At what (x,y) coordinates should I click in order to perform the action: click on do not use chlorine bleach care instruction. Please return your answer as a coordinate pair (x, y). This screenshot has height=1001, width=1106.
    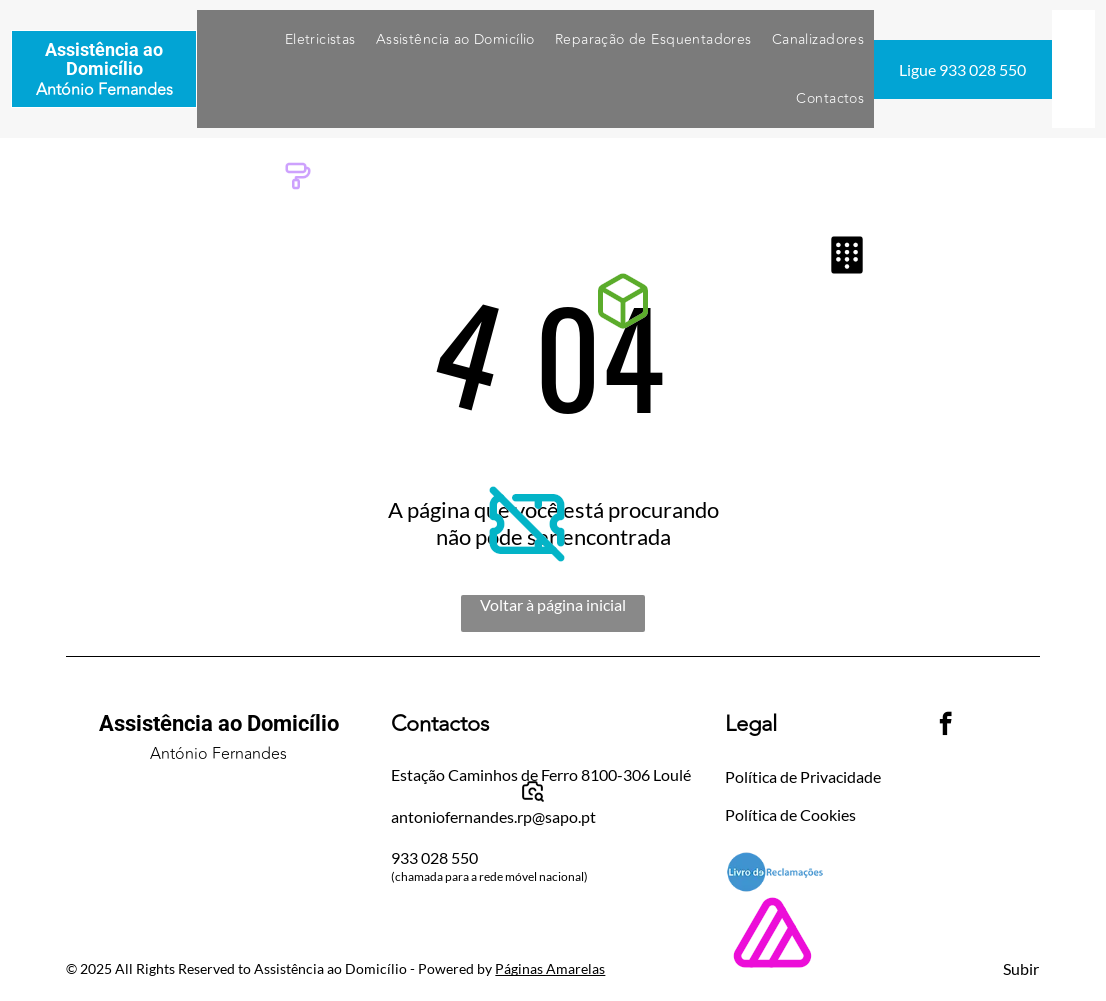
    Looking at the image, I should click on (772, 936).